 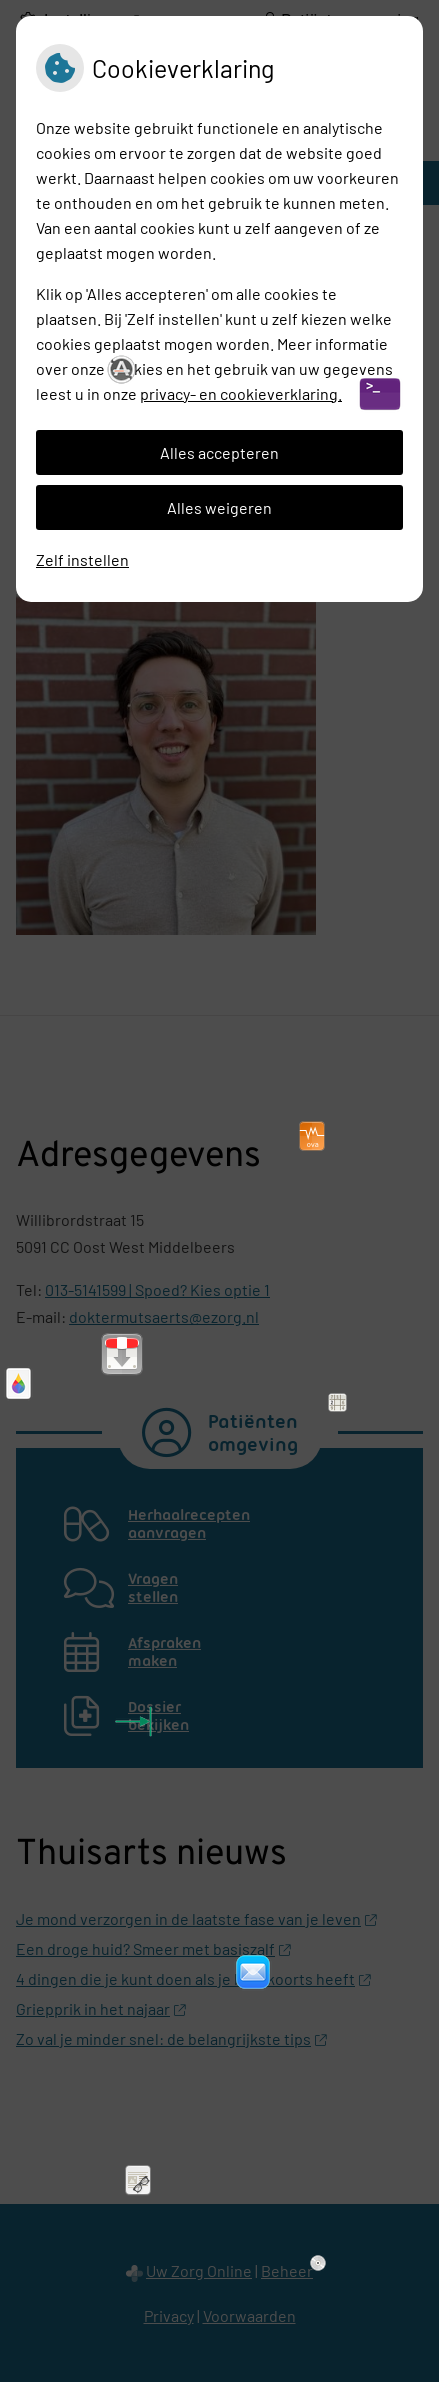 I want to click on open the mail app, so click(x=253, y=1972).